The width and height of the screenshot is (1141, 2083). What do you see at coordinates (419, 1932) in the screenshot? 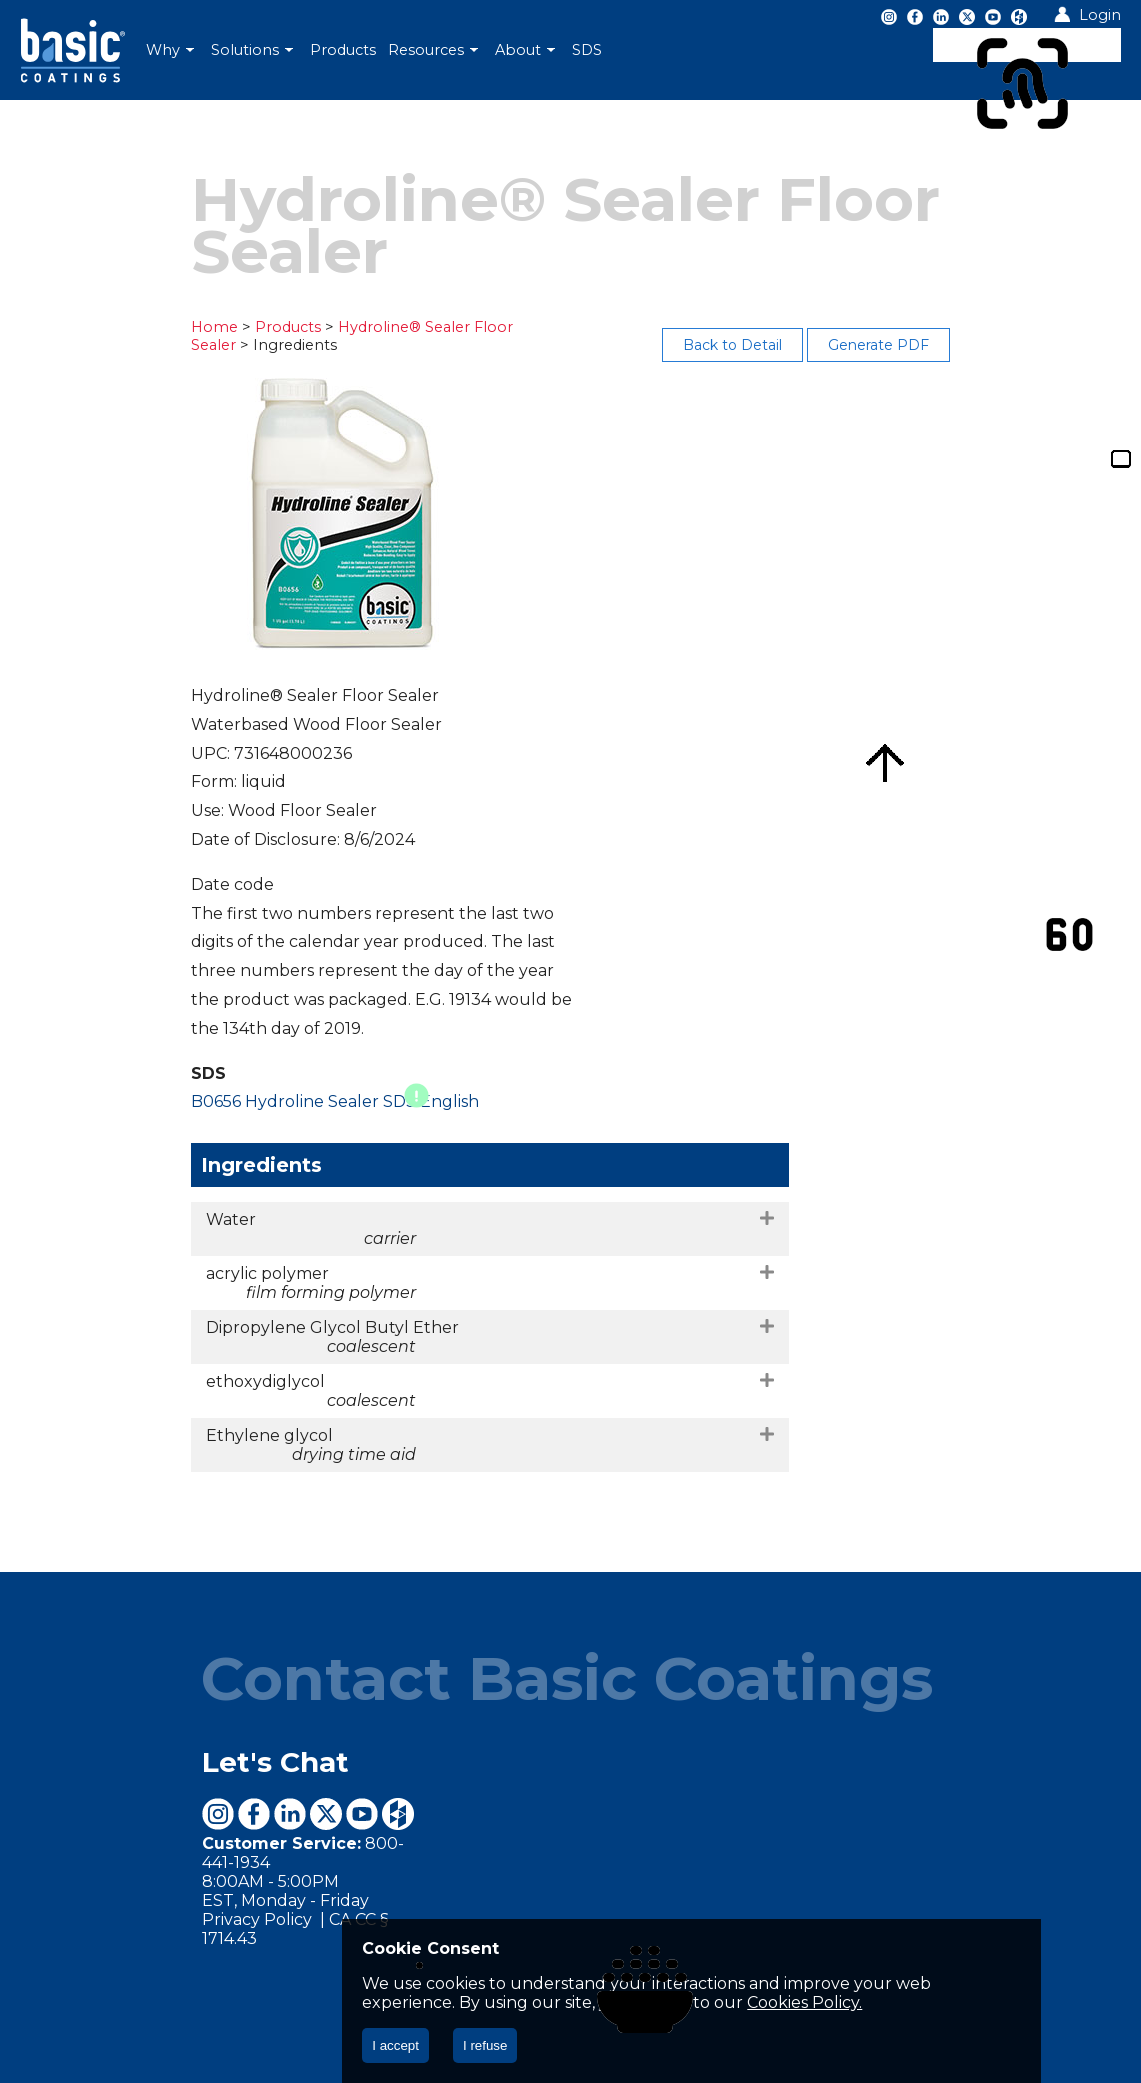
I see `no wifi signal available` at bounding box center [419, 1932].